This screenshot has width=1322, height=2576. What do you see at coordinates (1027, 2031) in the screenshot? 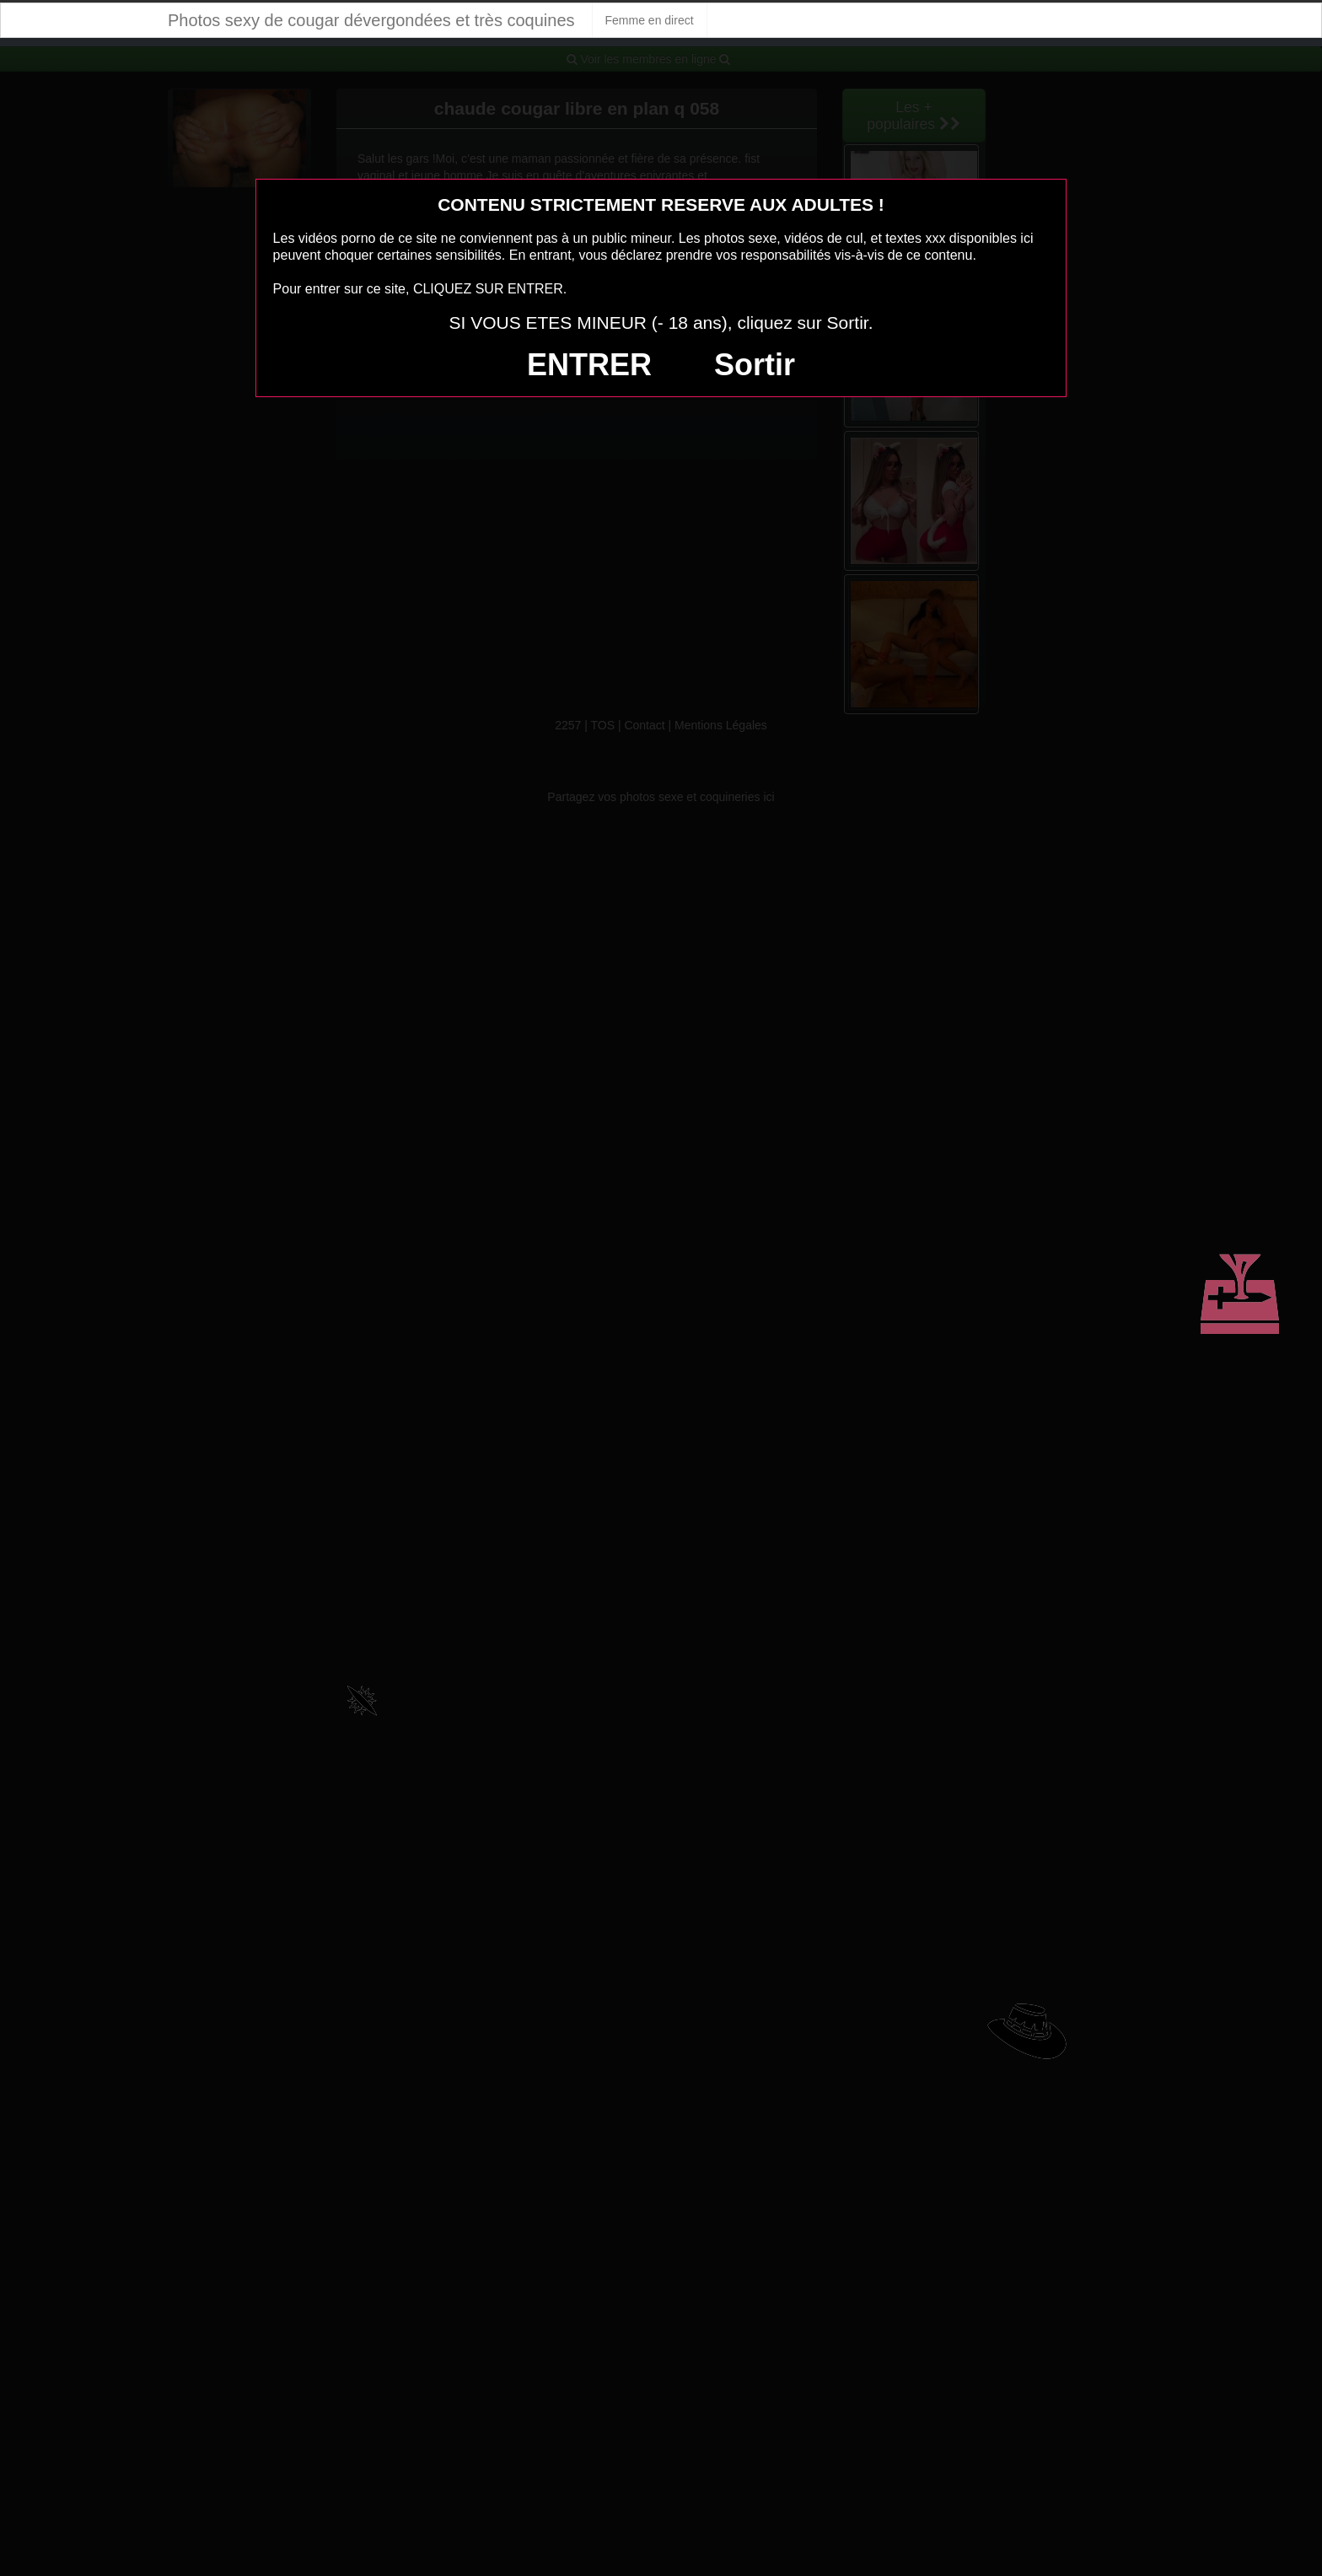
I see `select outback or safari hat accessory` at bounding box center [1027, 2031].